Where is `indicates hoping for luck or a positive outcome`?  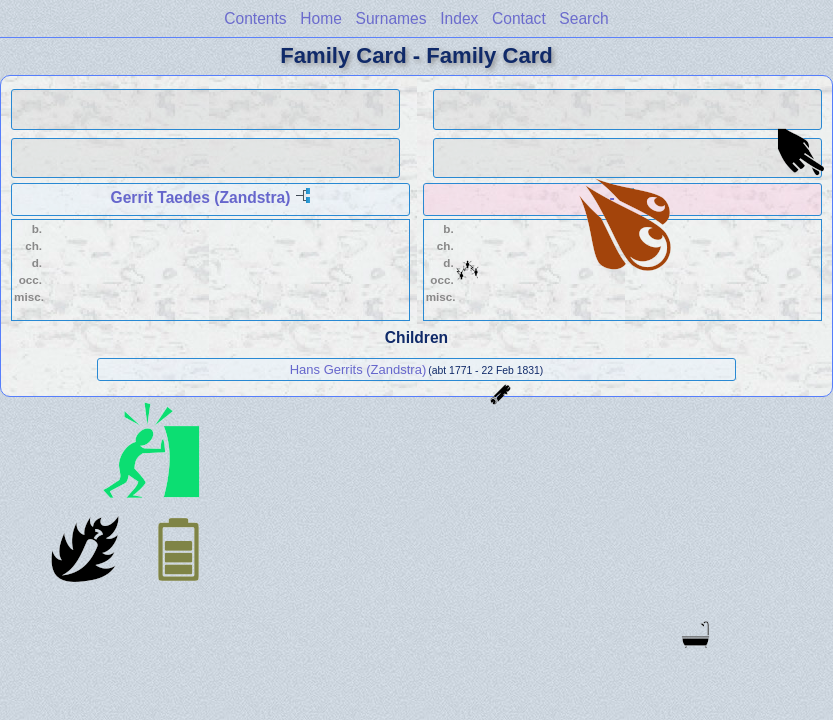
indicates hoping for luck or a positive outcome is located at coordinates (801, 152).